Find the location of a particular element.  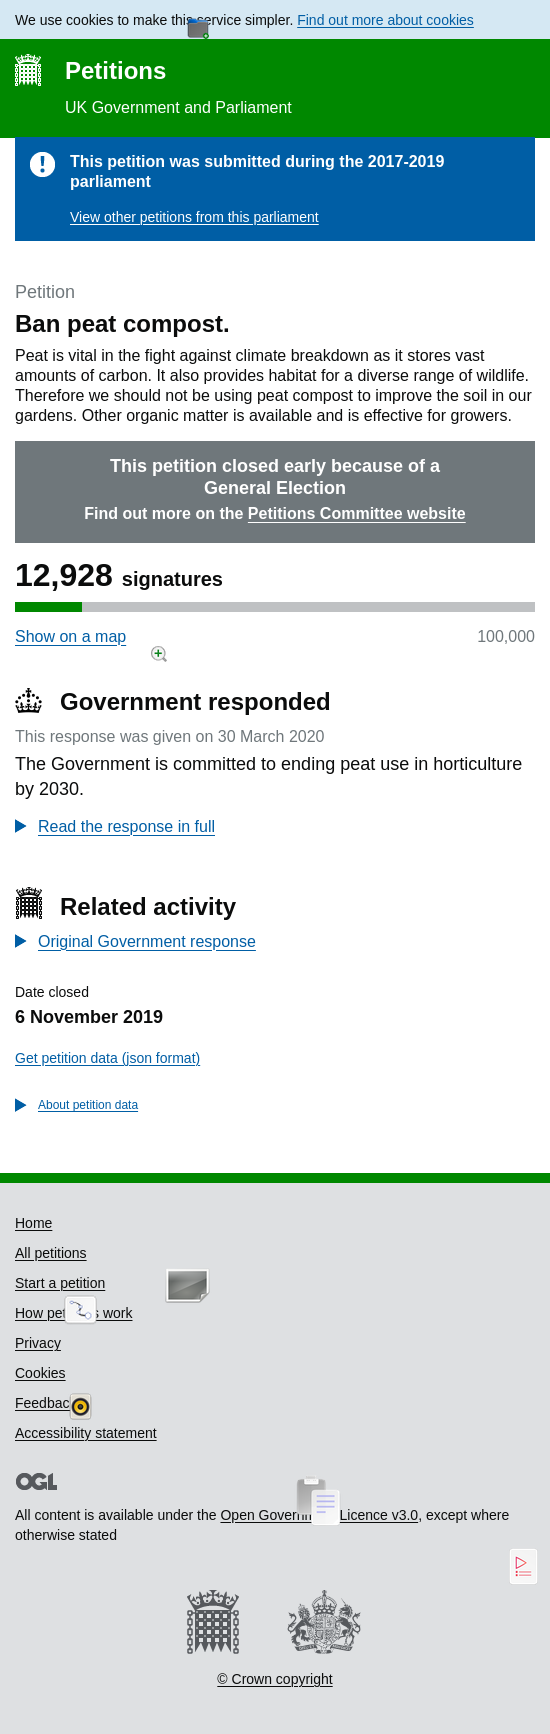

open a karbon vector graphics file is located at coordinates (80, 1308).